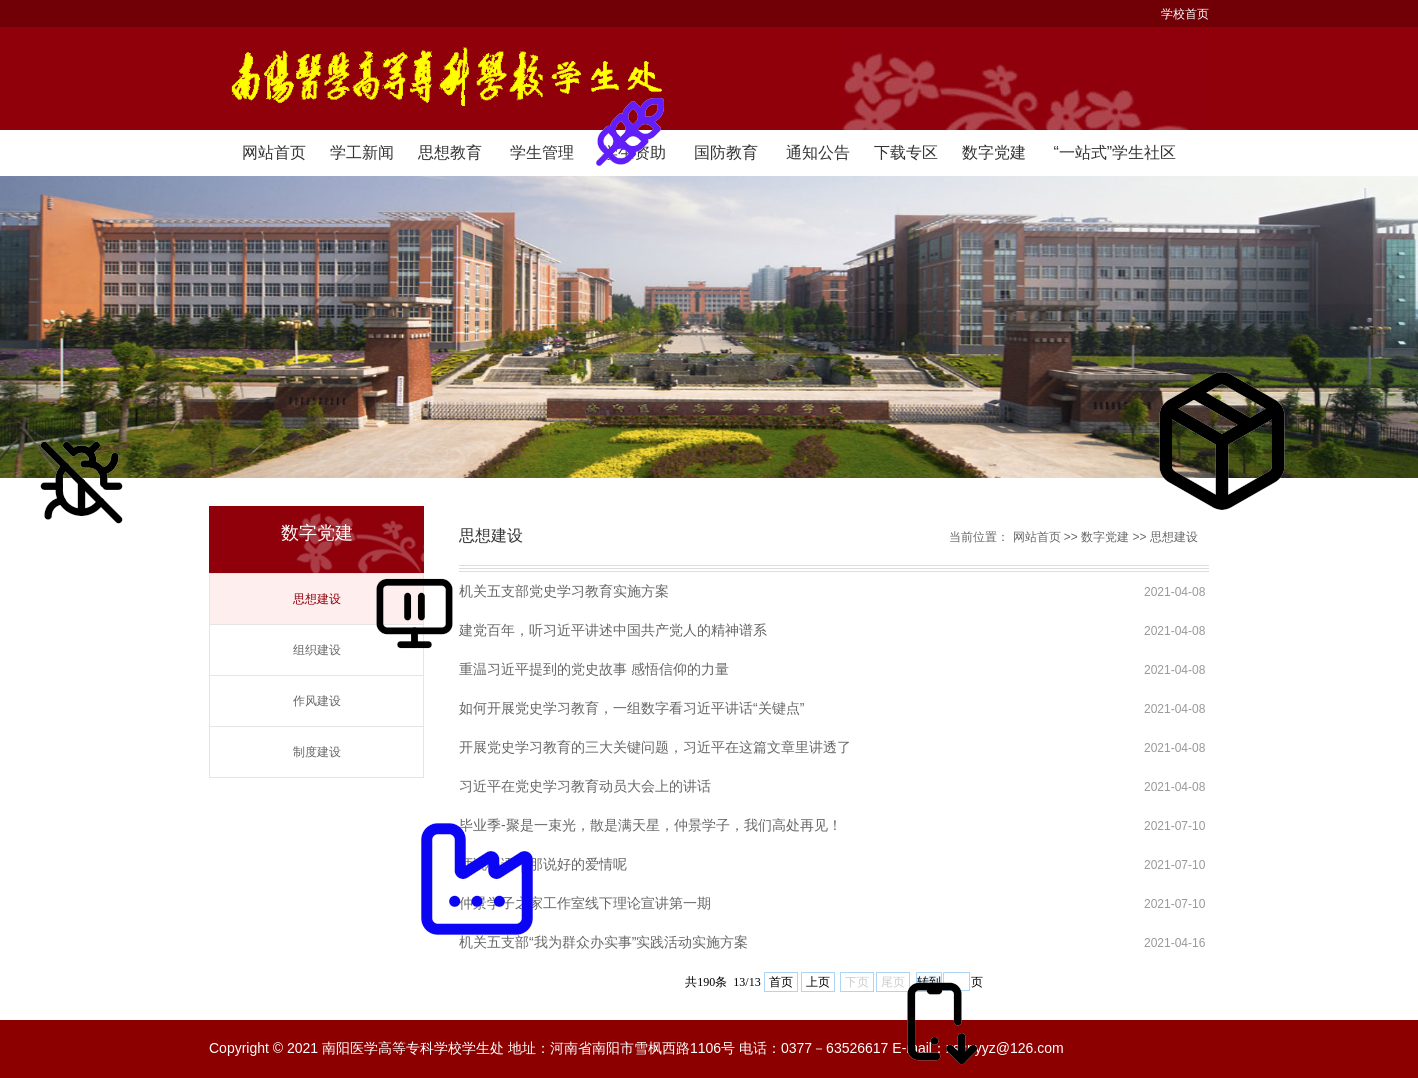 This screenshot has height=1078, width=1418. What do you see at coordinates (1222, 441) in the screenshot?
I see `view package or shipment details` at bounding box center [1222, 441].